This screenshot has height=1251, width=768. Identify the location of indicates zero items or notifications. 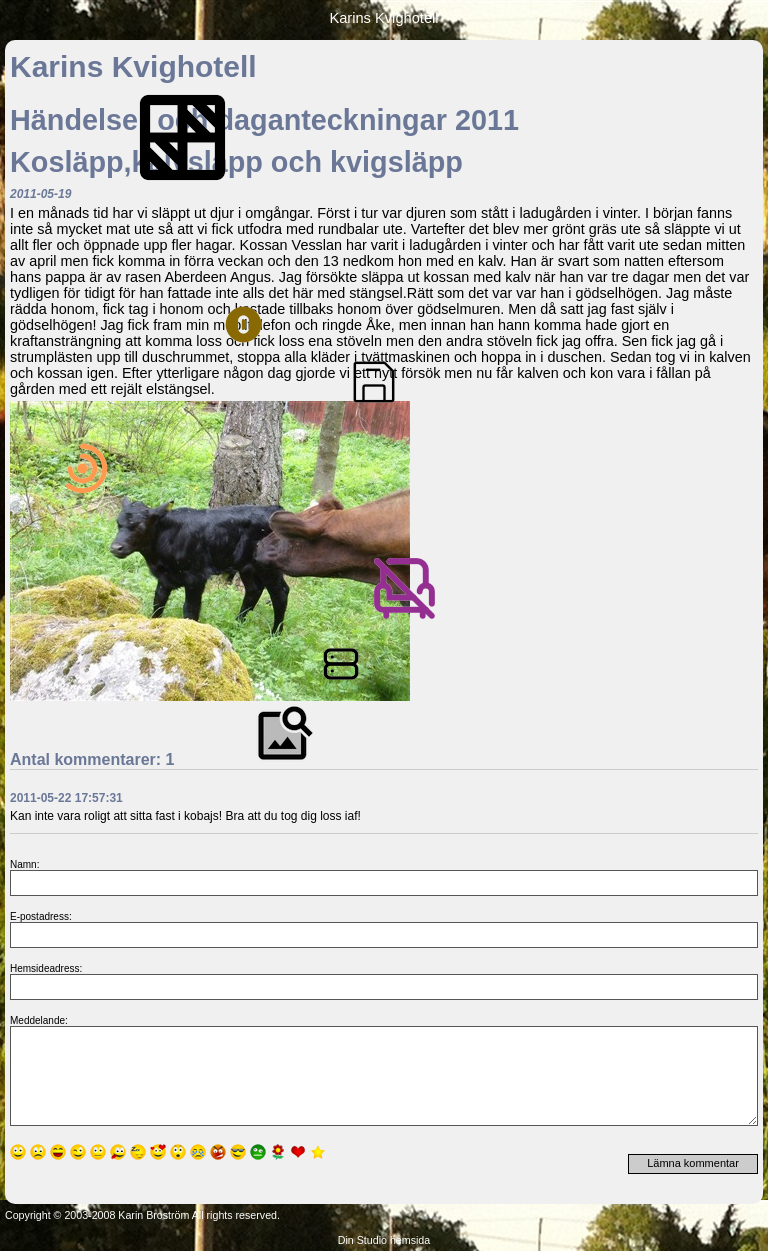
(243, 324).